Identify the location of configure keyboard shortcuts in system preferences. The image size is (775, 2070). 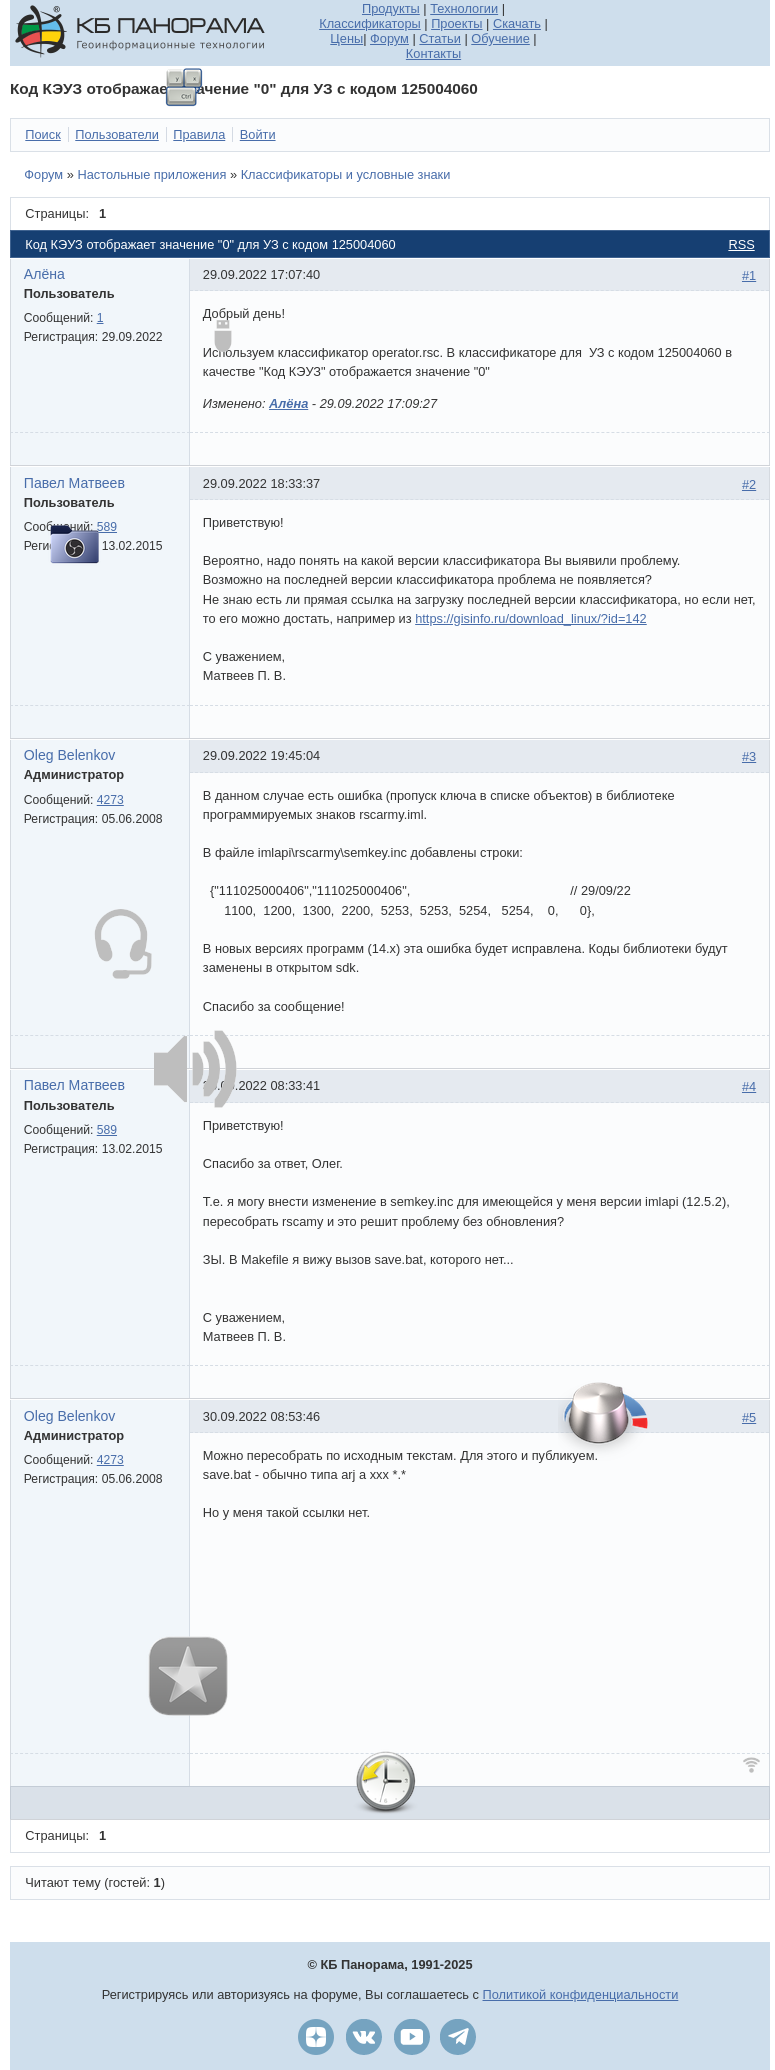
(184, 88).